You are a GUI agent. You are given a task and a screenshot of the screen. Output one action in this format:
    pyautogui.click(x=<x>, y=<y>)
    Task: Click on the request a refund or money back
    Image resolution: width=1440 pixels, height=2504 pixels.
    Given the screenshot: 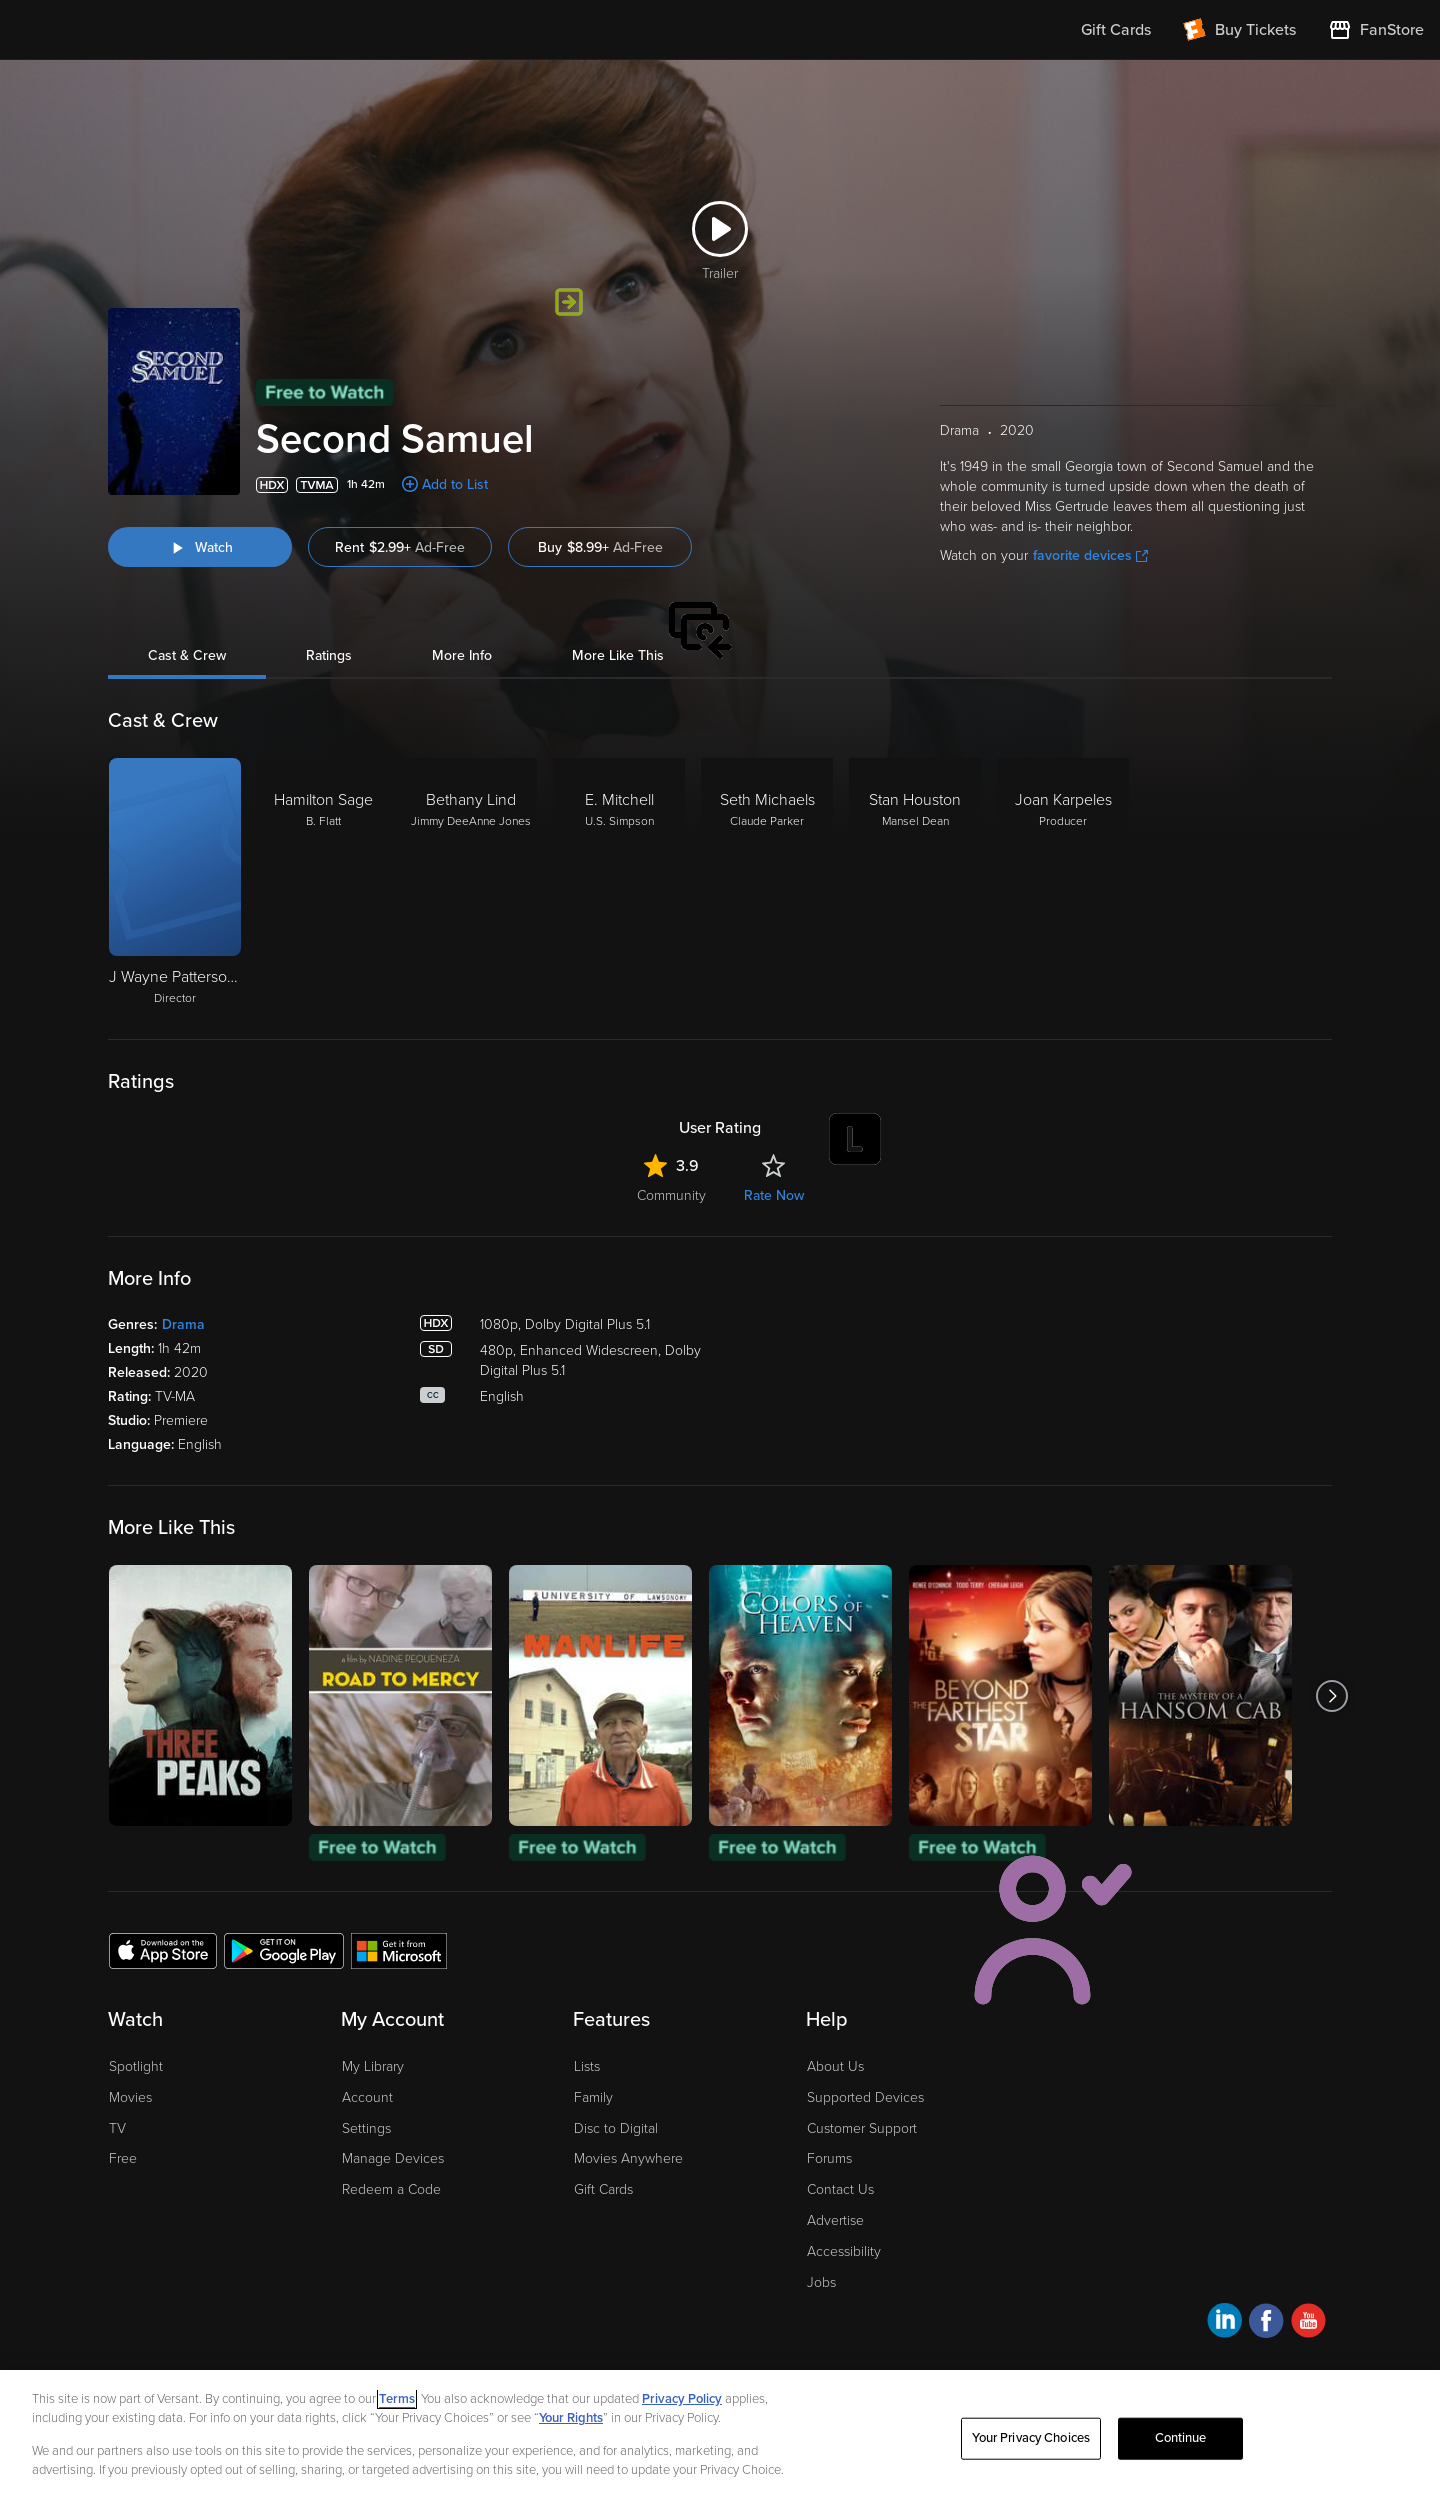 What is the action you would take?
    pyautogui.click(x=699, y=626)
    